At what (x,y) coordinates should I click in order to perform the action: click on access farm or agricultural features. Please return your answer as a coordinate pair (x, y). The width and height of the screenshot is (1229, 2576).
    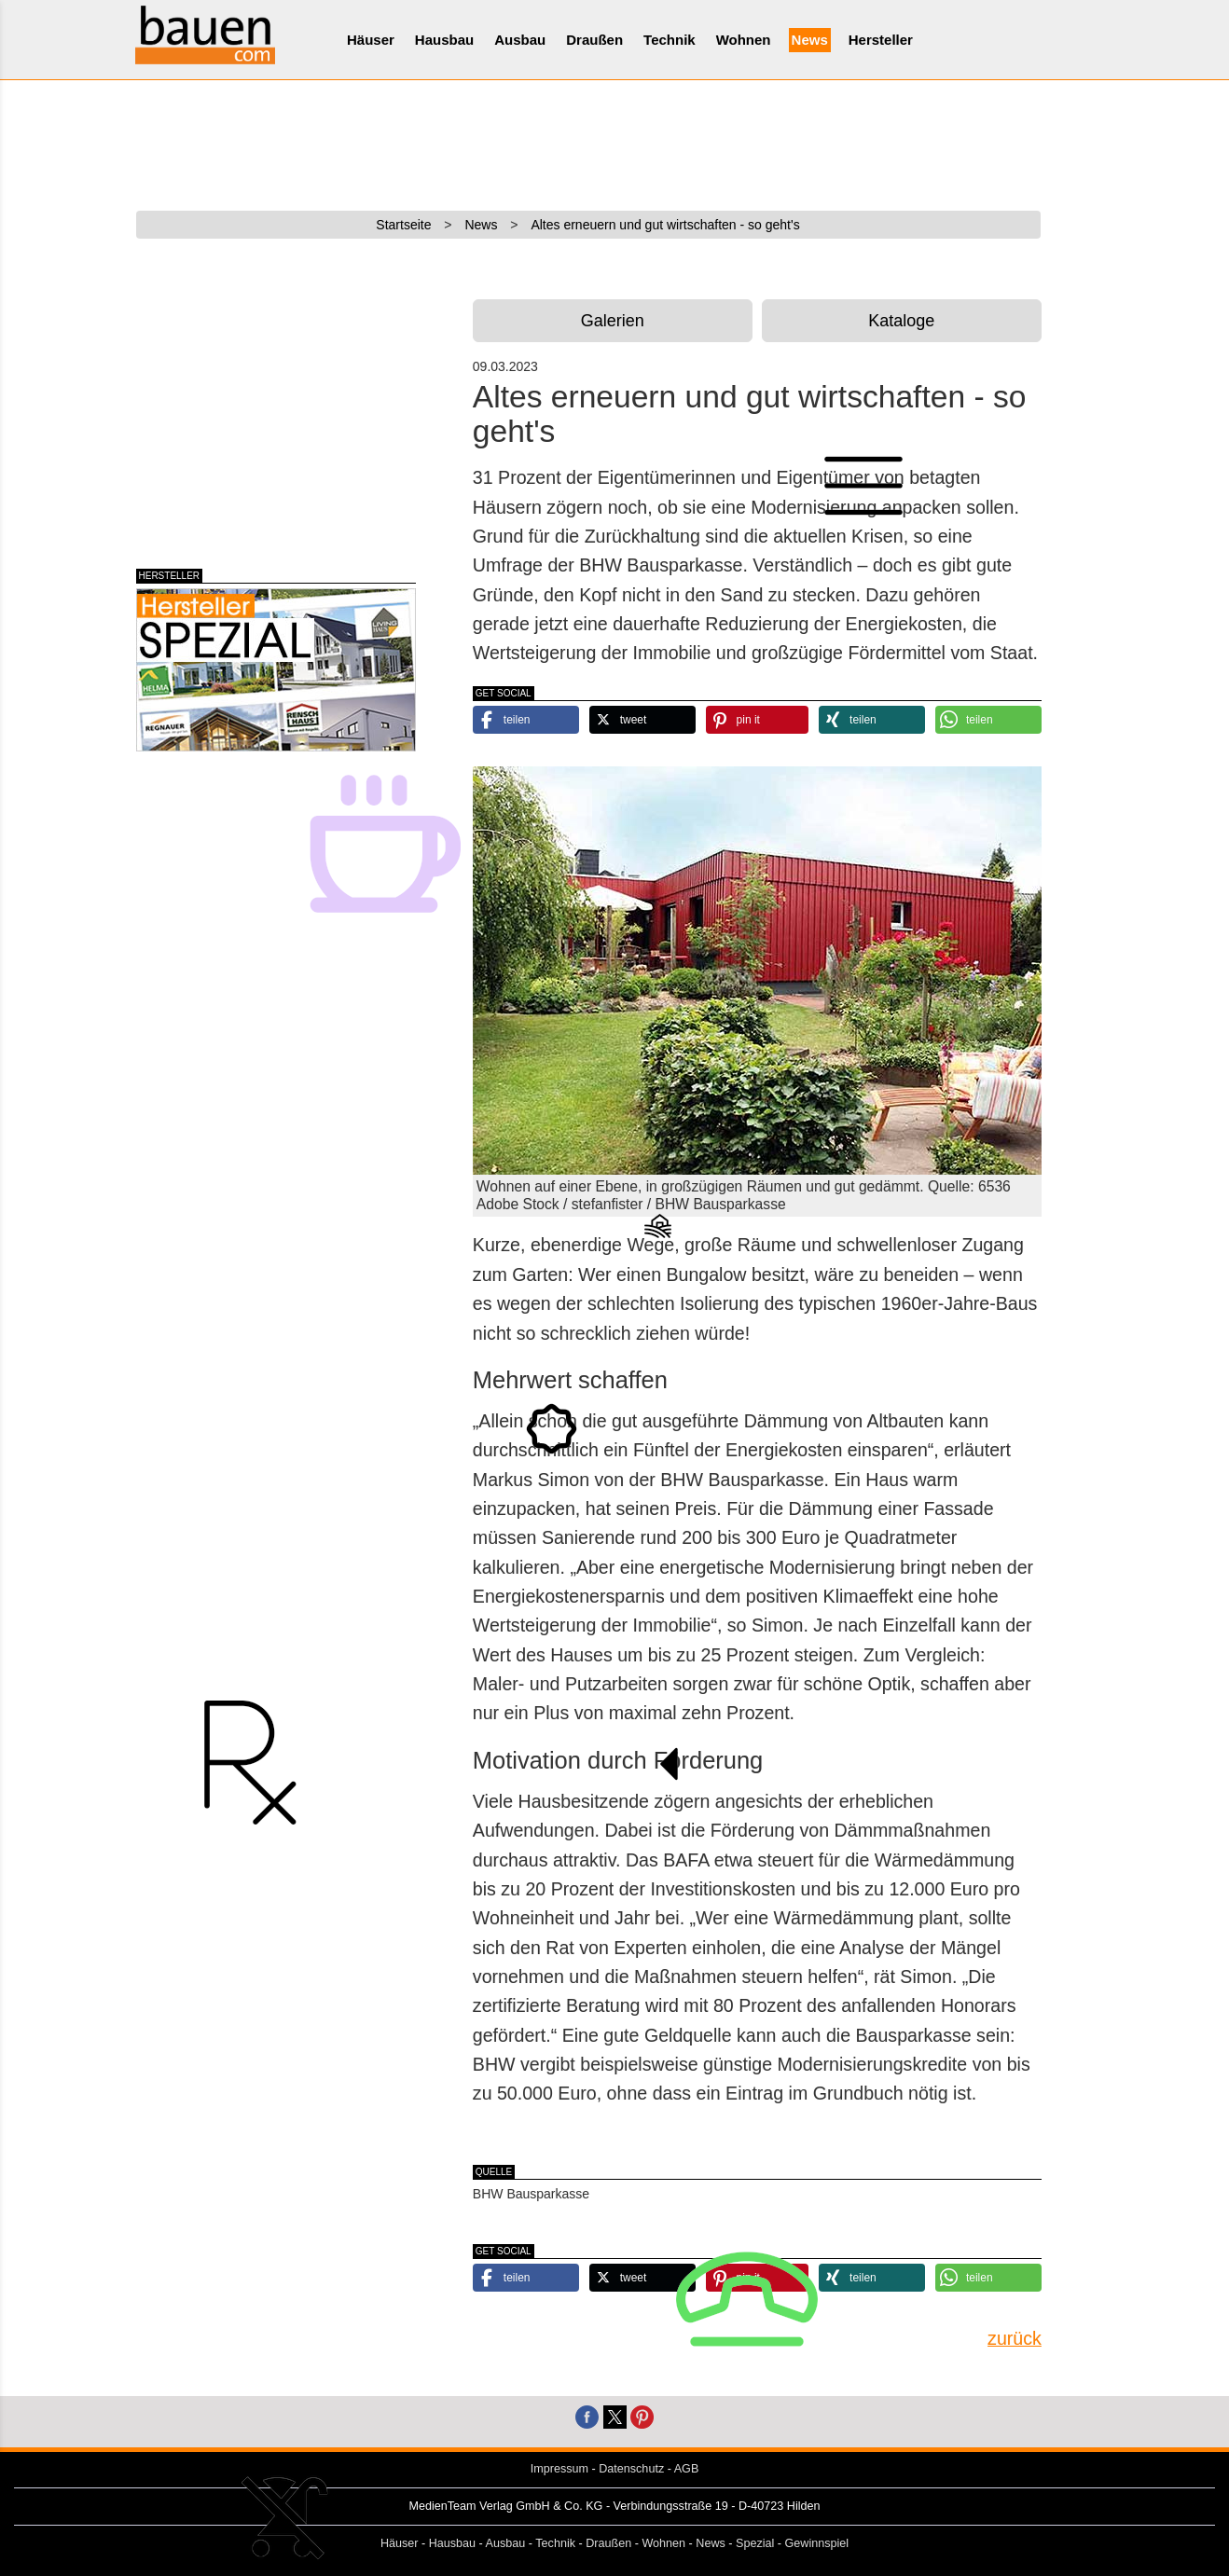
    Looking at the image, I should click on (657, 1226).